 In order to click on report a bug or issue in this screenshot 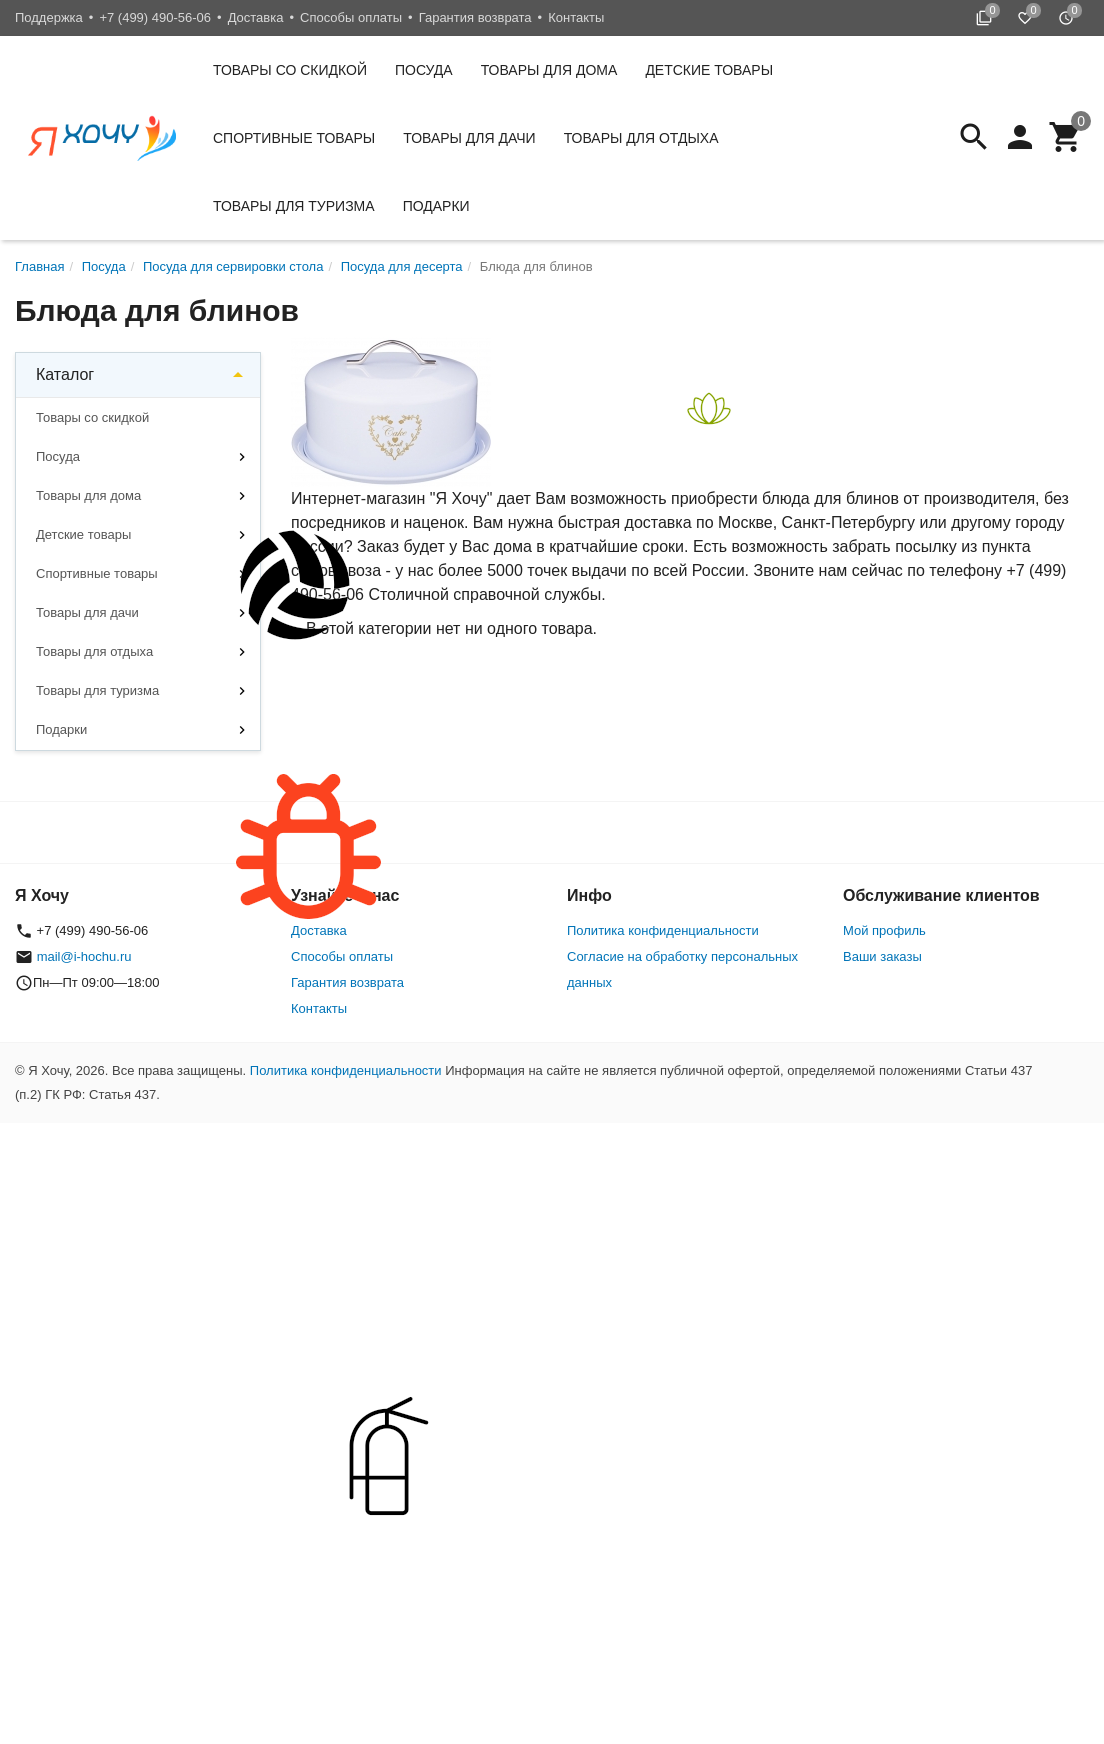, I will do `click(308, 846)`.